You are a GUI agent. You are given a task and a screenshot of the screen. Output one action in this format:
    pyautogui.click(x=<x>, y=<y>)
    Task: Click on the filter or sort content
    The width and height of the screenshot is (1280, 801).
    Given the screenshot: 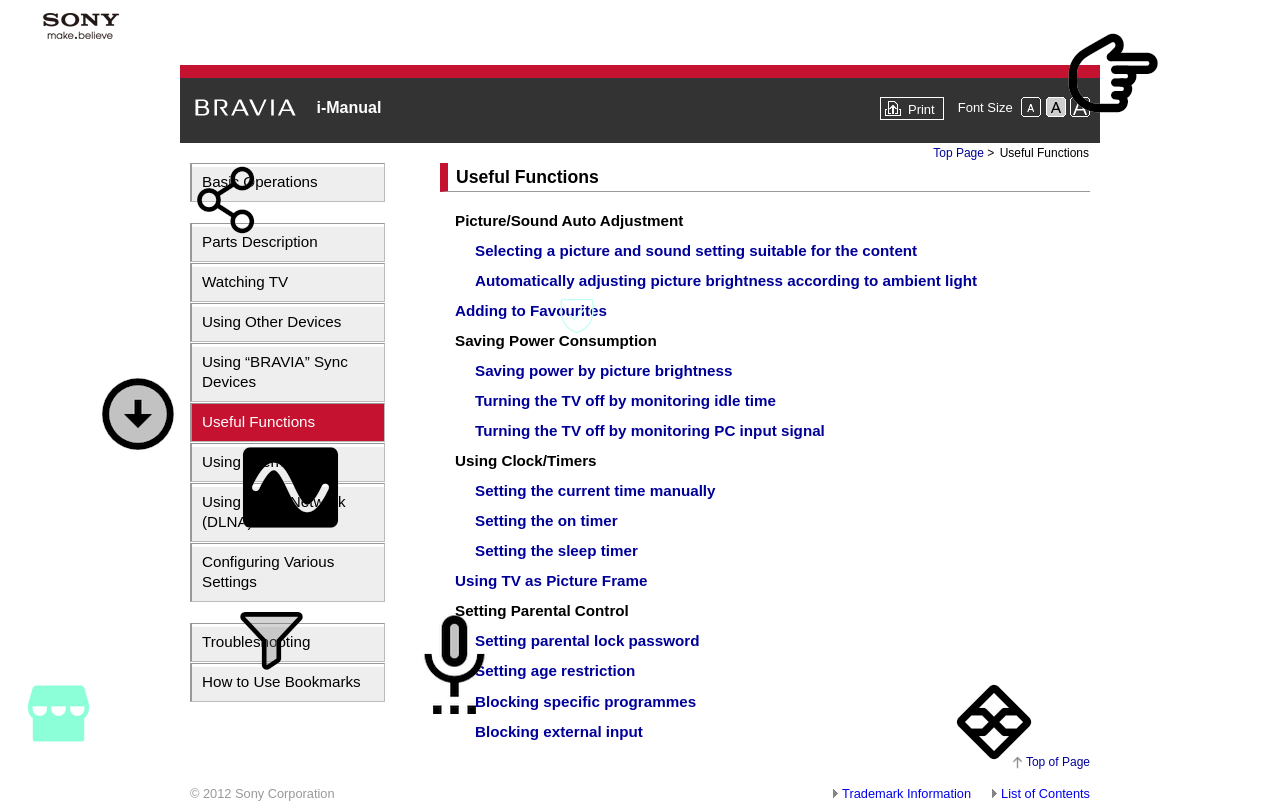 What is the action you would take?
    pyautogui.click(x=271, y=638)
    